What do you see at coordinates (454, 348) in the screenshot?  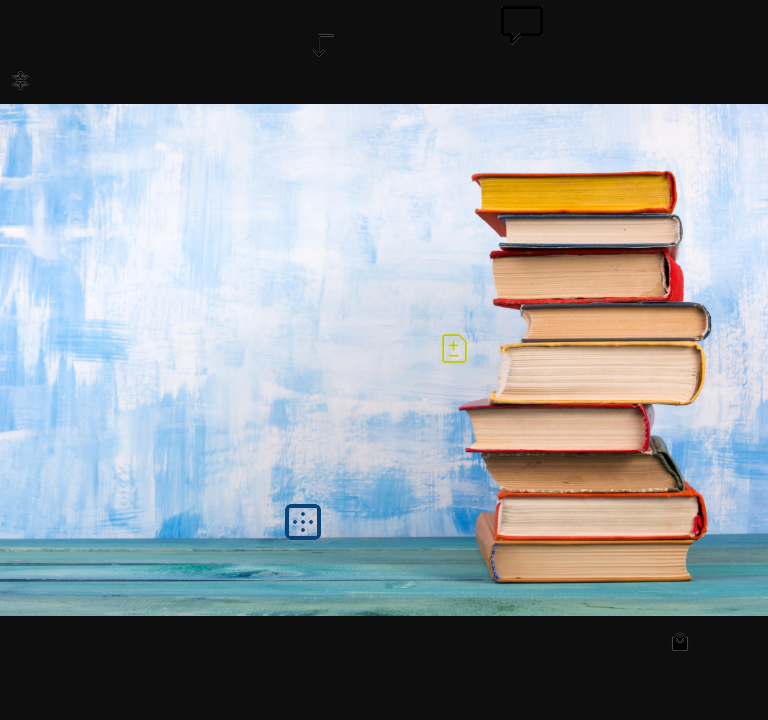 I see `request changes on a code review` at bounding box center [454, 348].